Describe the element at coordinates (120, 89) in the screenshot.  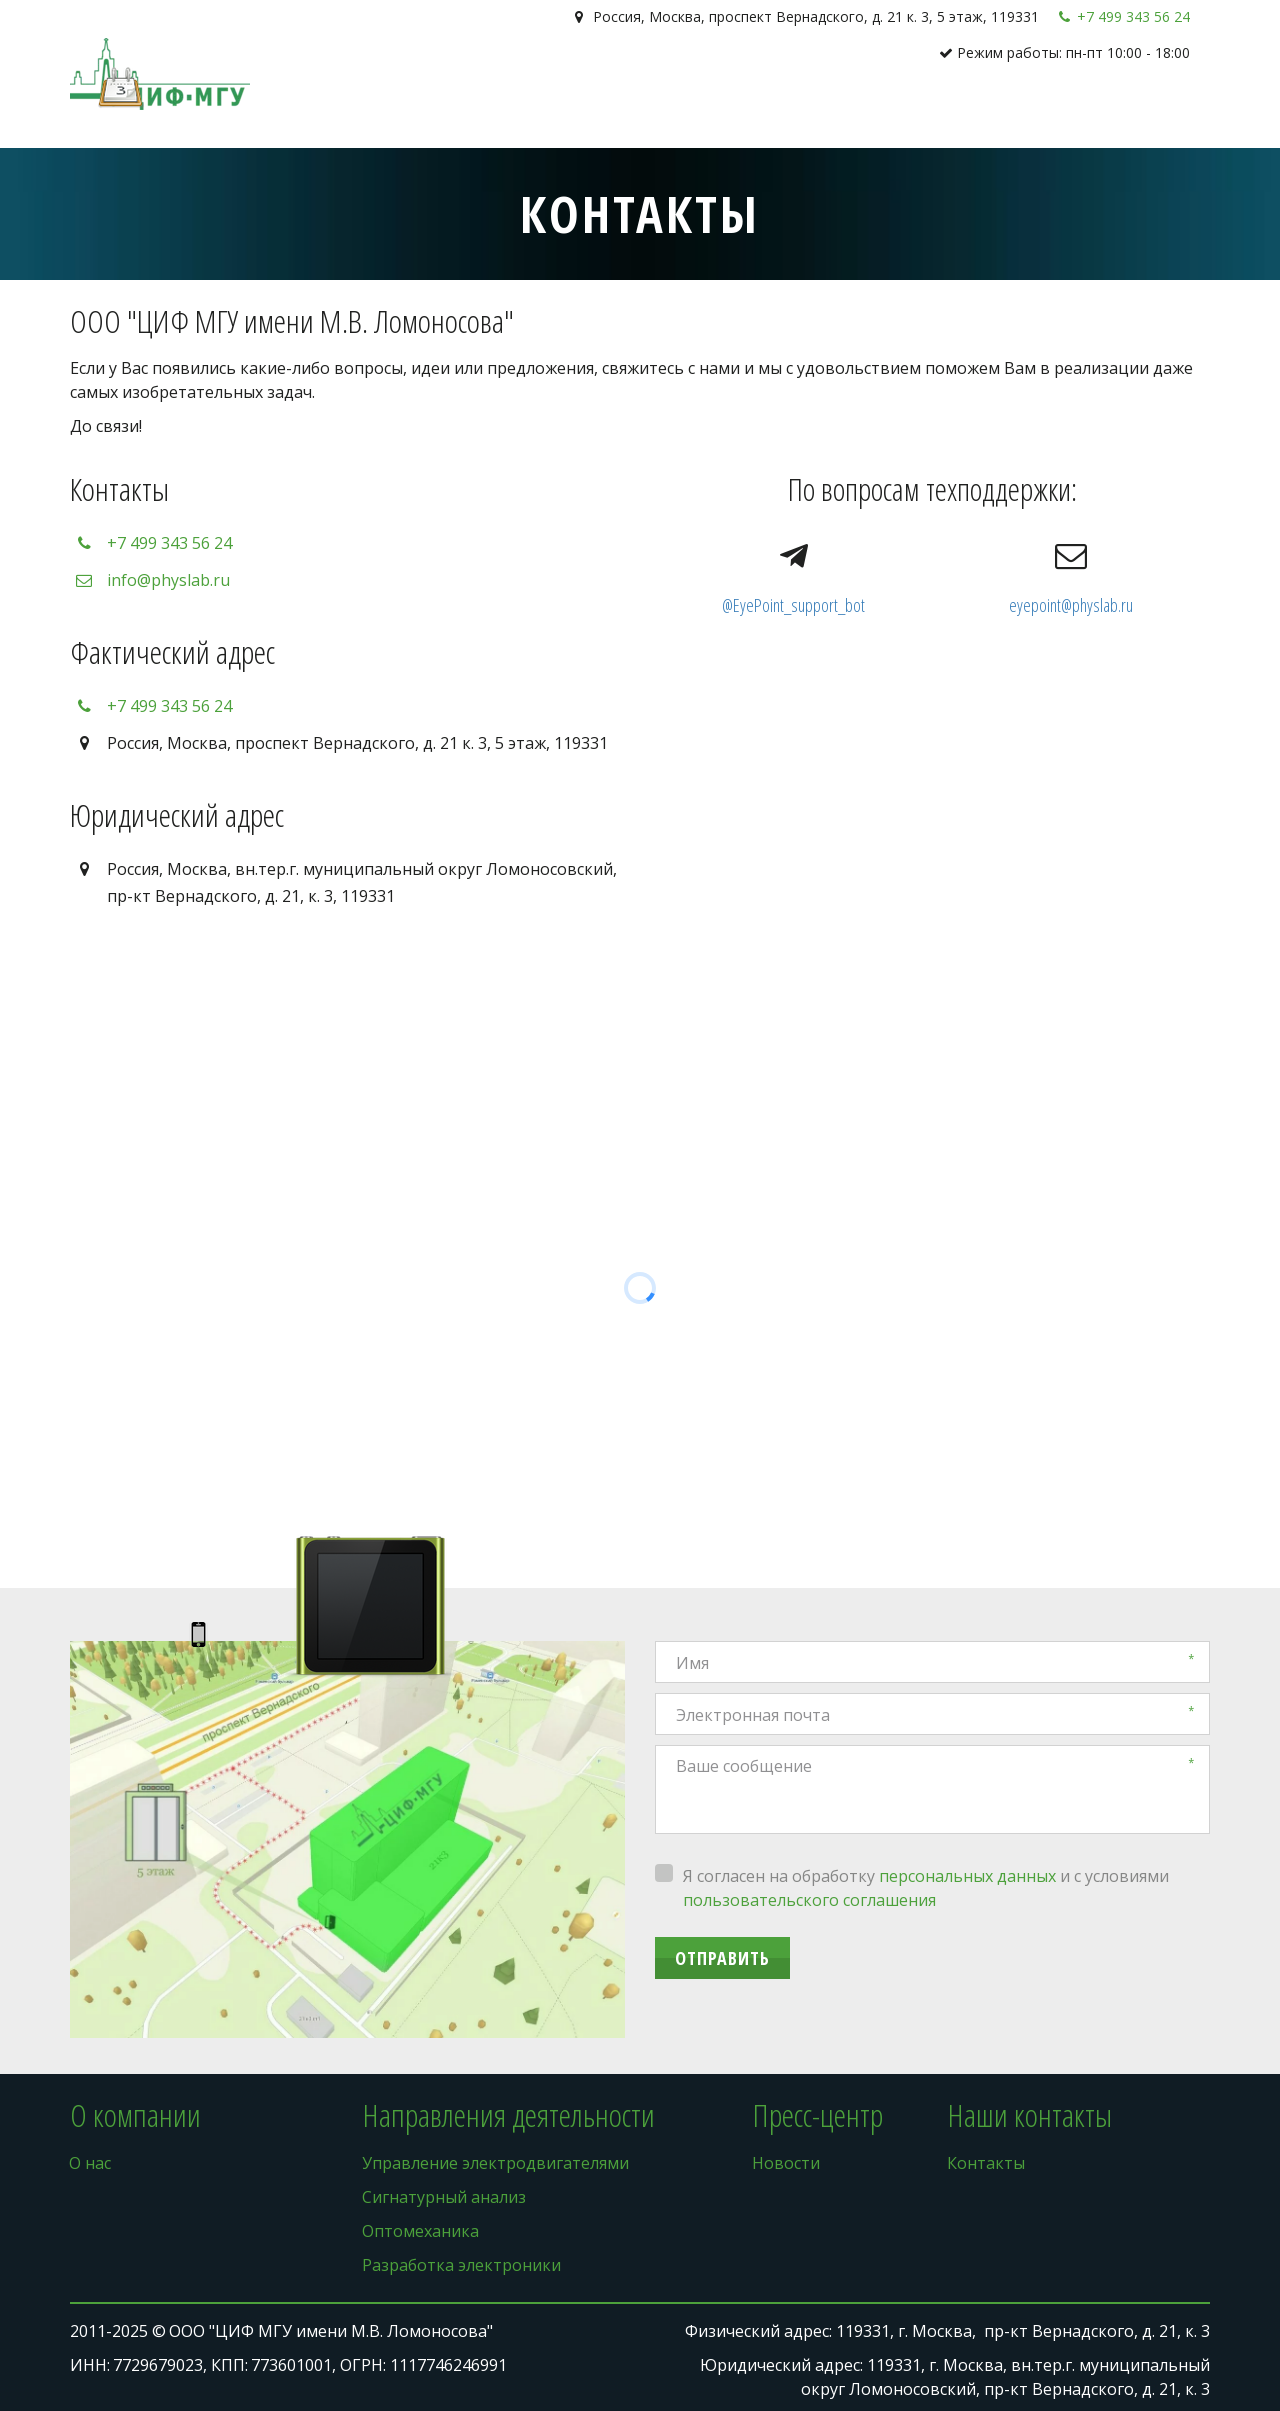
I see `open calendar application` at that location.